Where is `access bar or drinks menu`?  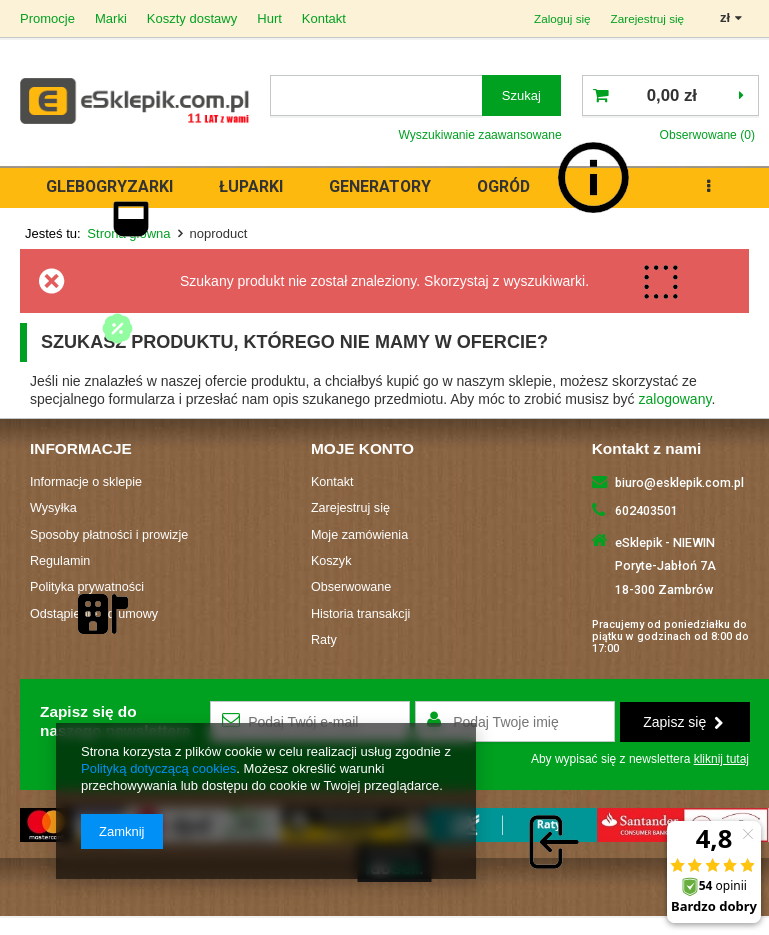 access bar or drinks menu is located at coordinates (131, 219).